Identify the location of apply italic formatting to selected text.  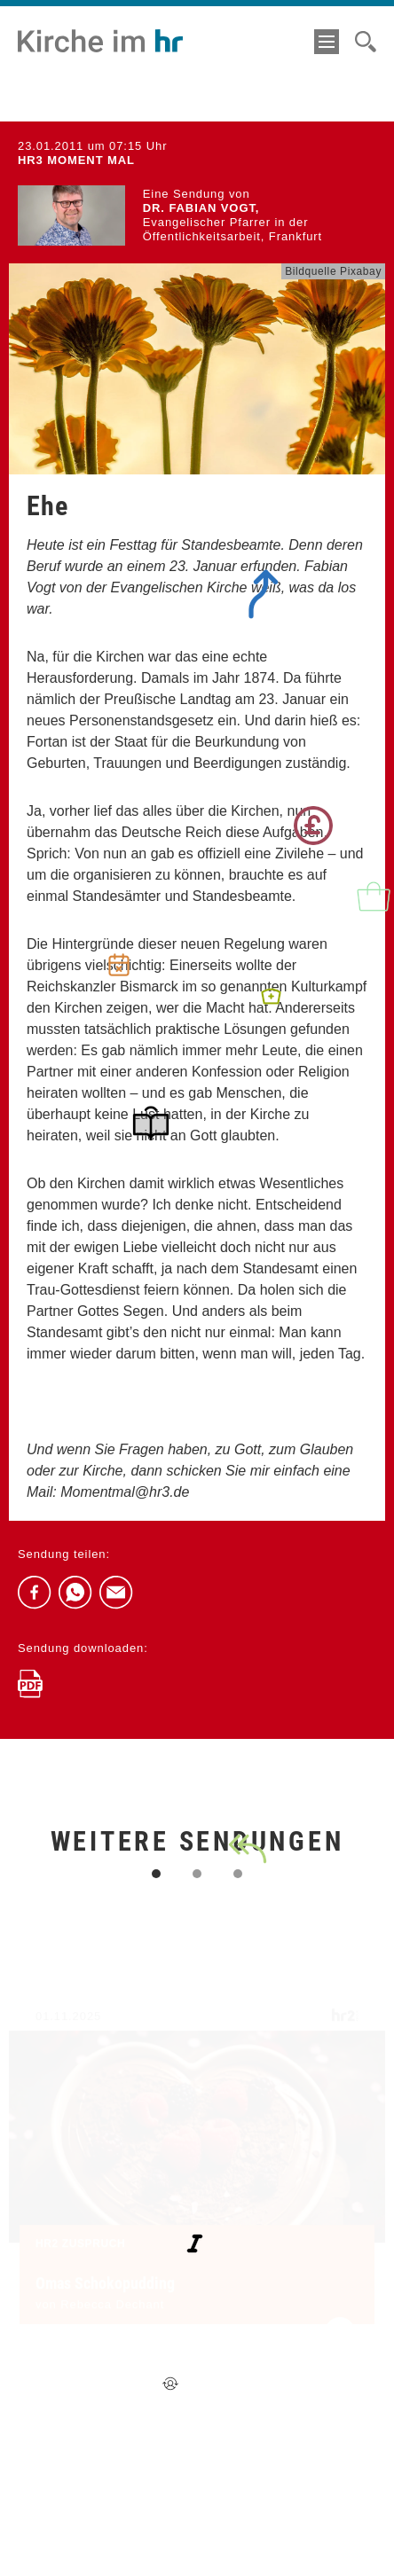
(194, 2244).